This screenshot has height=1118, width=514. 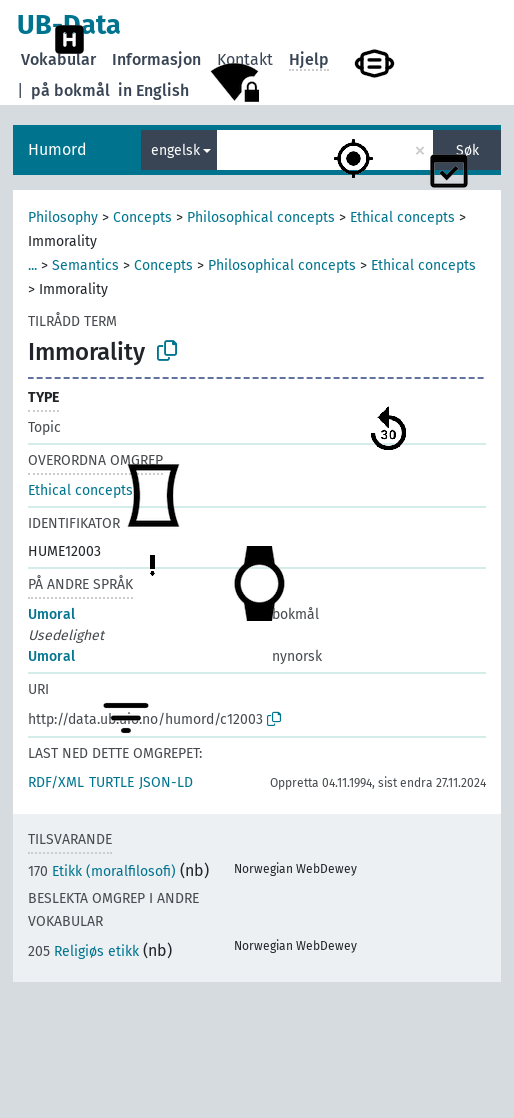 What do you see at coordinates (374, 63) in the screenshot?
I see `indicates mask required area or health protocol` at bounding box center [374, 63].